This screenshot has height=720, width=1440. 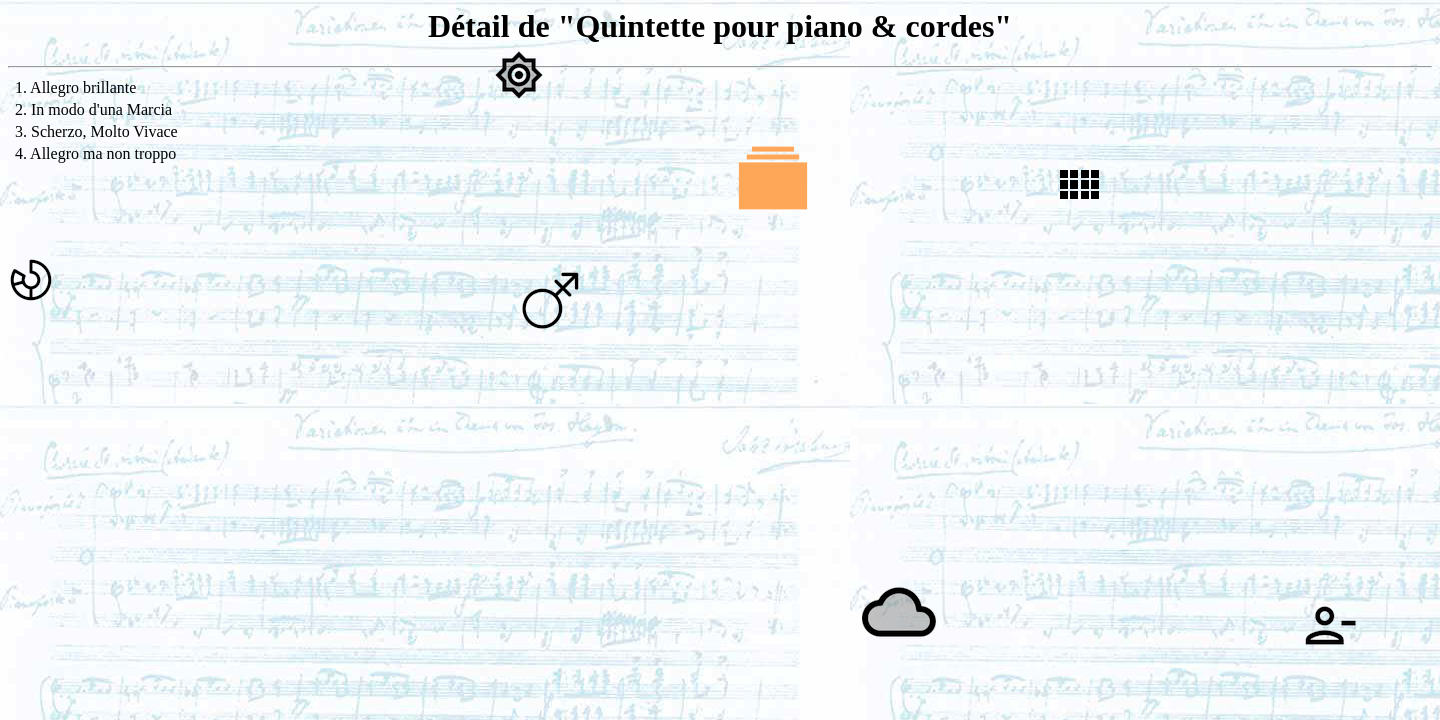 What do you see at coordinates (773, 178) in the screenshot?
I see `view your photo albums` at bounding box center [773, 178].